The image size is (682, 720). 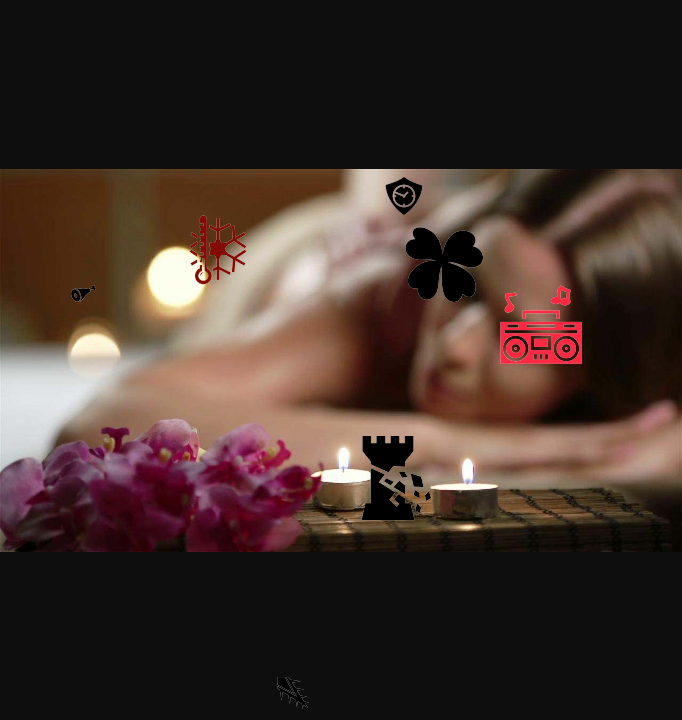 What do you see at coordinates (293, 693) in the screenshot?
I see `select spiked tail attack for creature` at bounding box center [293, 693].